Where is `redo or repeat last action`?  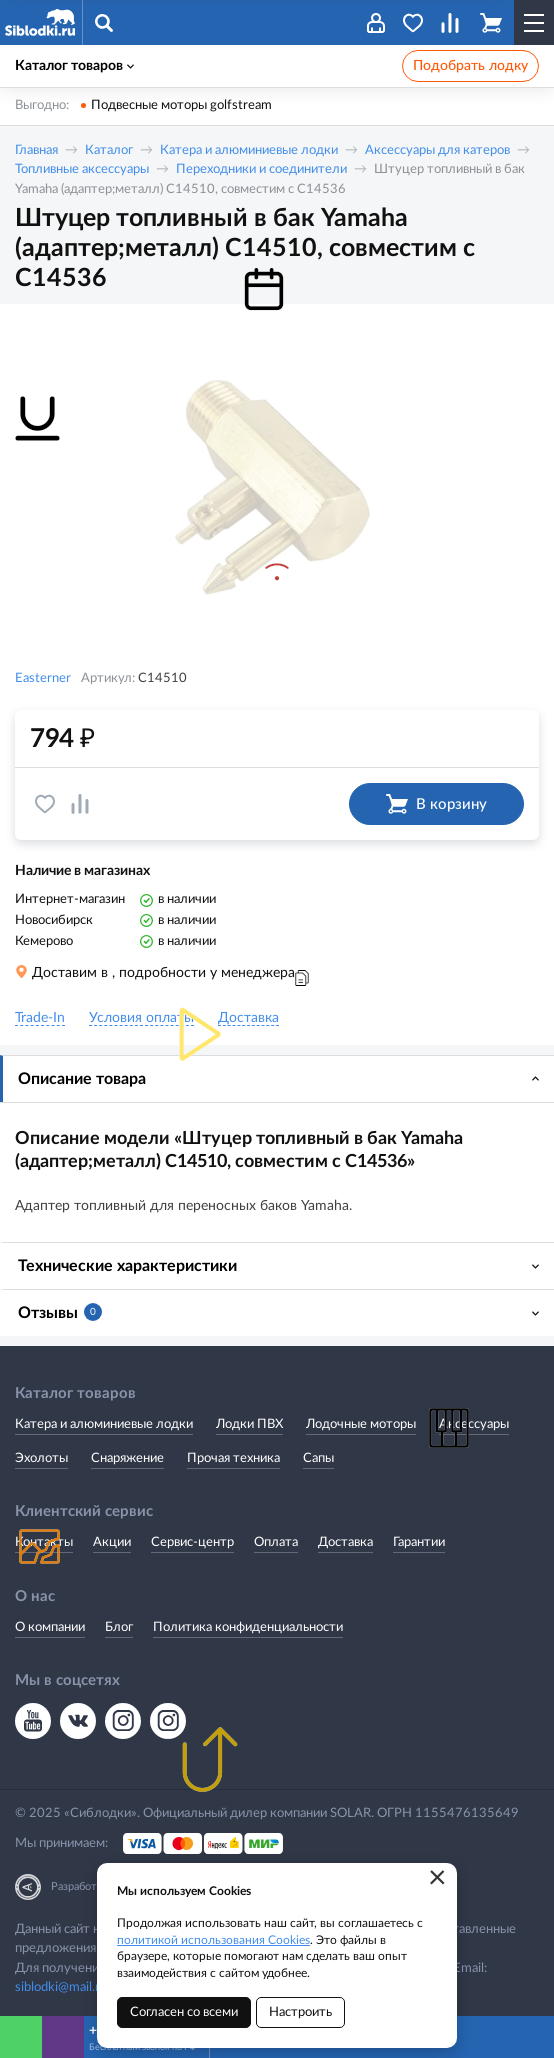
redo or repeat last action is located at coordinates (207, 1759).